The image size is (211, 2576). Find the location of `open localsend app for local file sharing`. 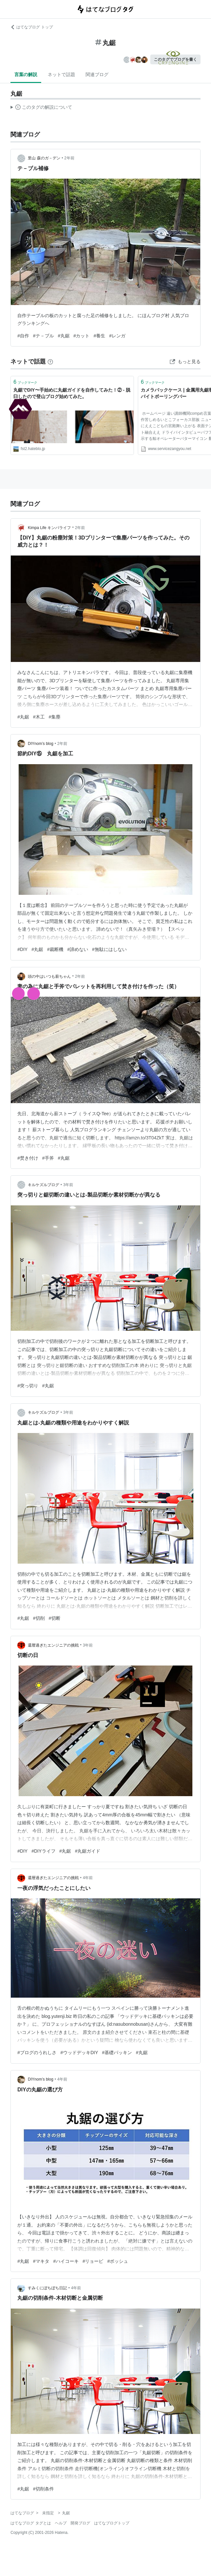

open localsend app for local file sharing is located at coordinates (39, 1685).